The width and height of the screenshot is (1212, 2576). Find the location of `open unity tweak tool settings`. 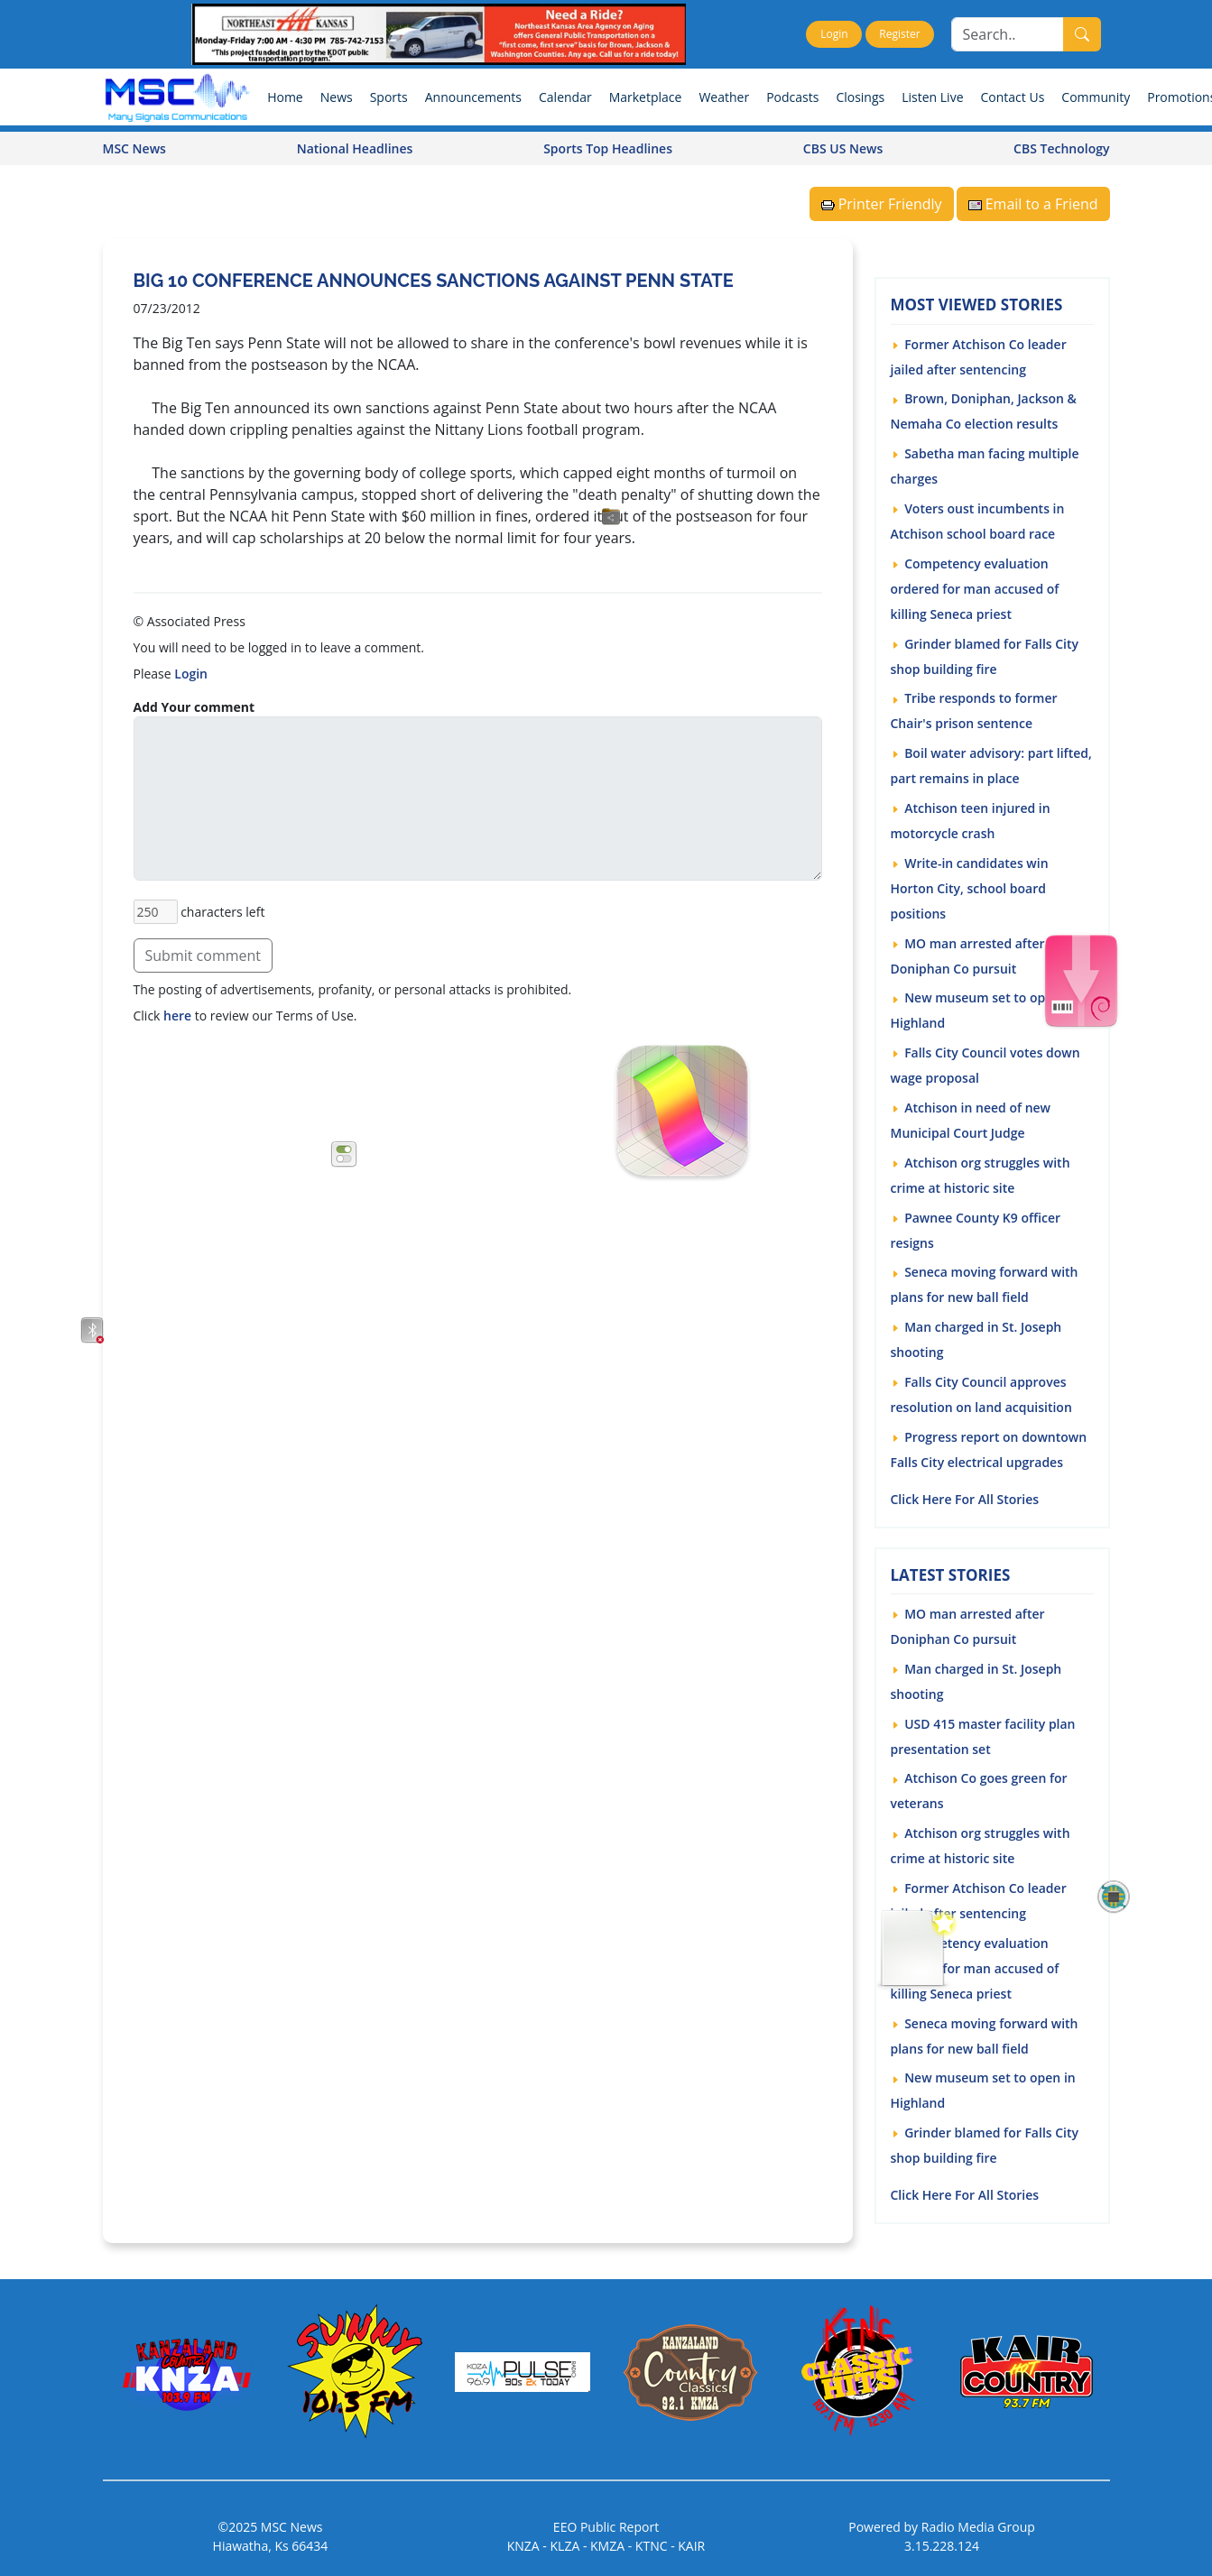

open unity tweak tool settings is located at coordinates (344, 1154).